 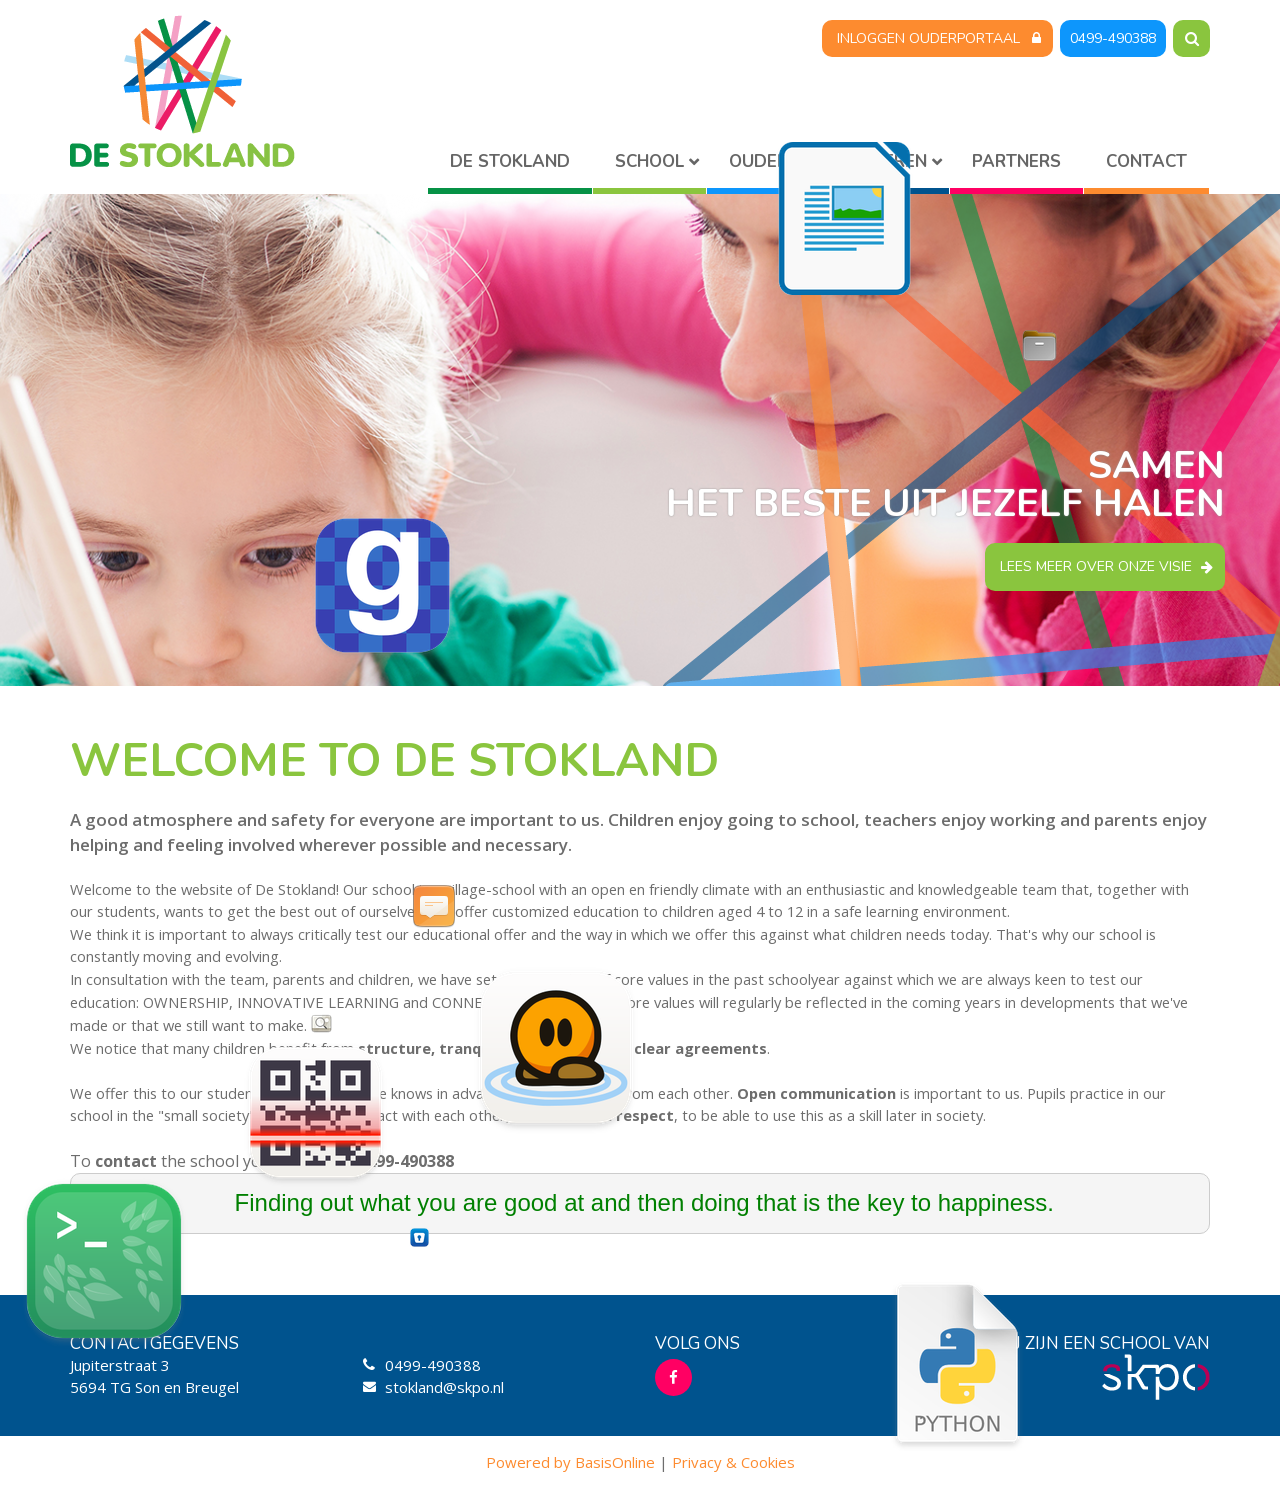 What do you see at coordinates (321, 1023) in the screenshot?
I see `open eye of gnome image viewer` at bounding box center [321, 1023].